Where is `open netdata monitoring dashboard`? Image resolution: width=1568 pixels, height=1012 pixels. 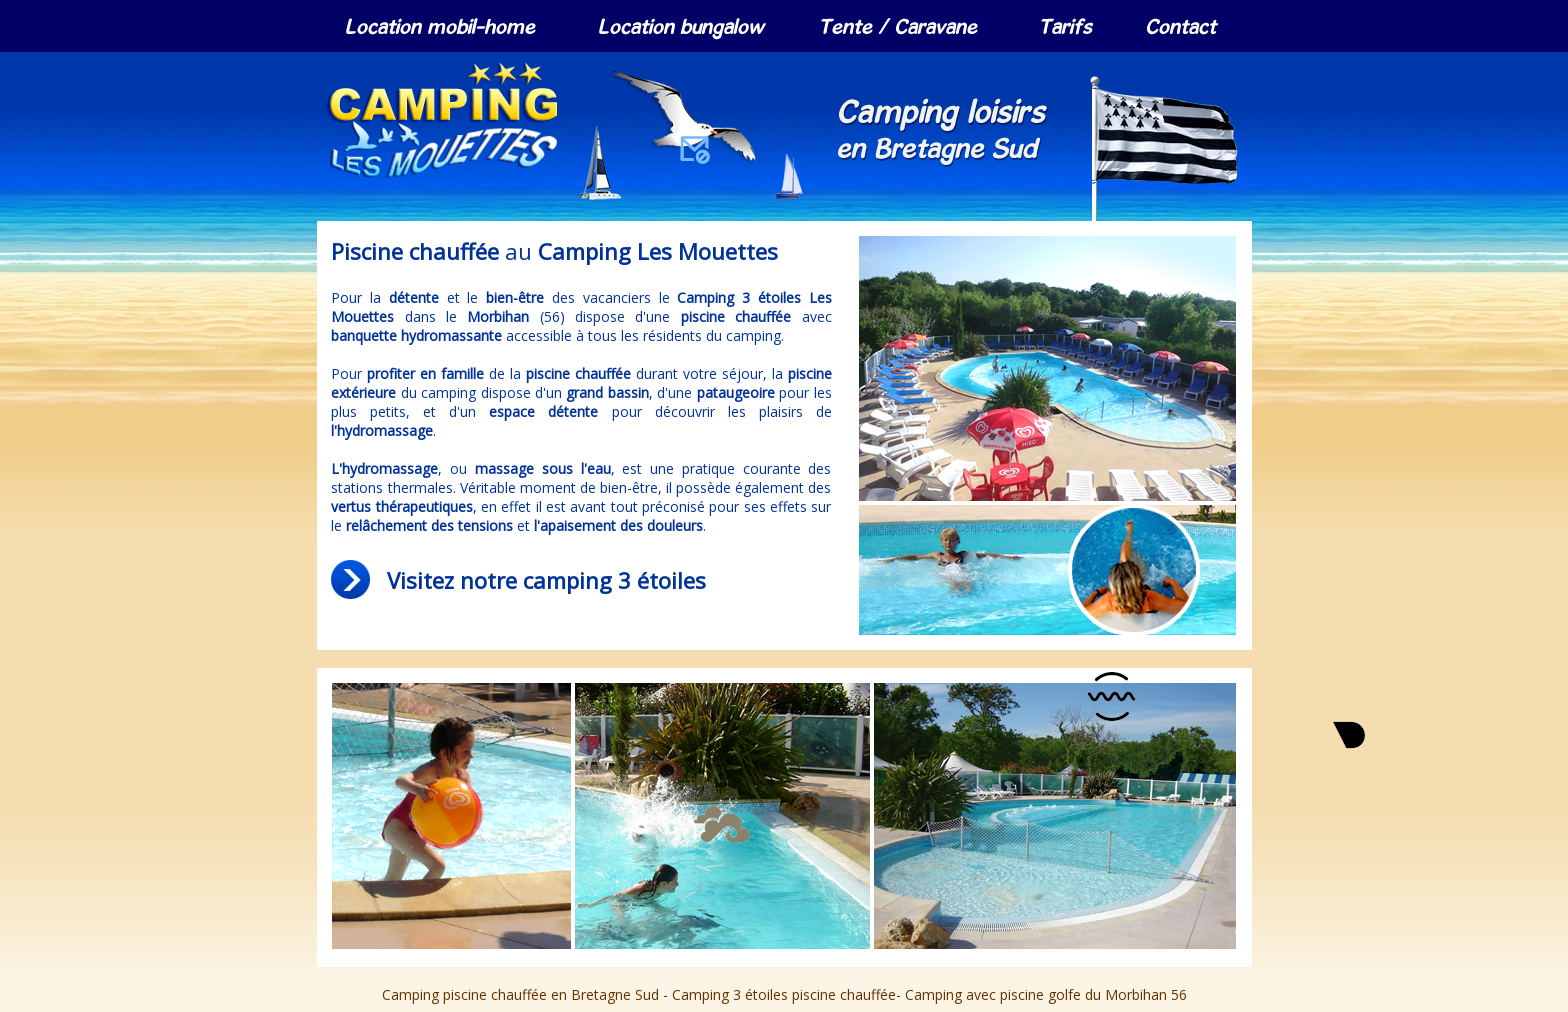 open netdata monitoring dashboard is located at coordinates (1349, 735).